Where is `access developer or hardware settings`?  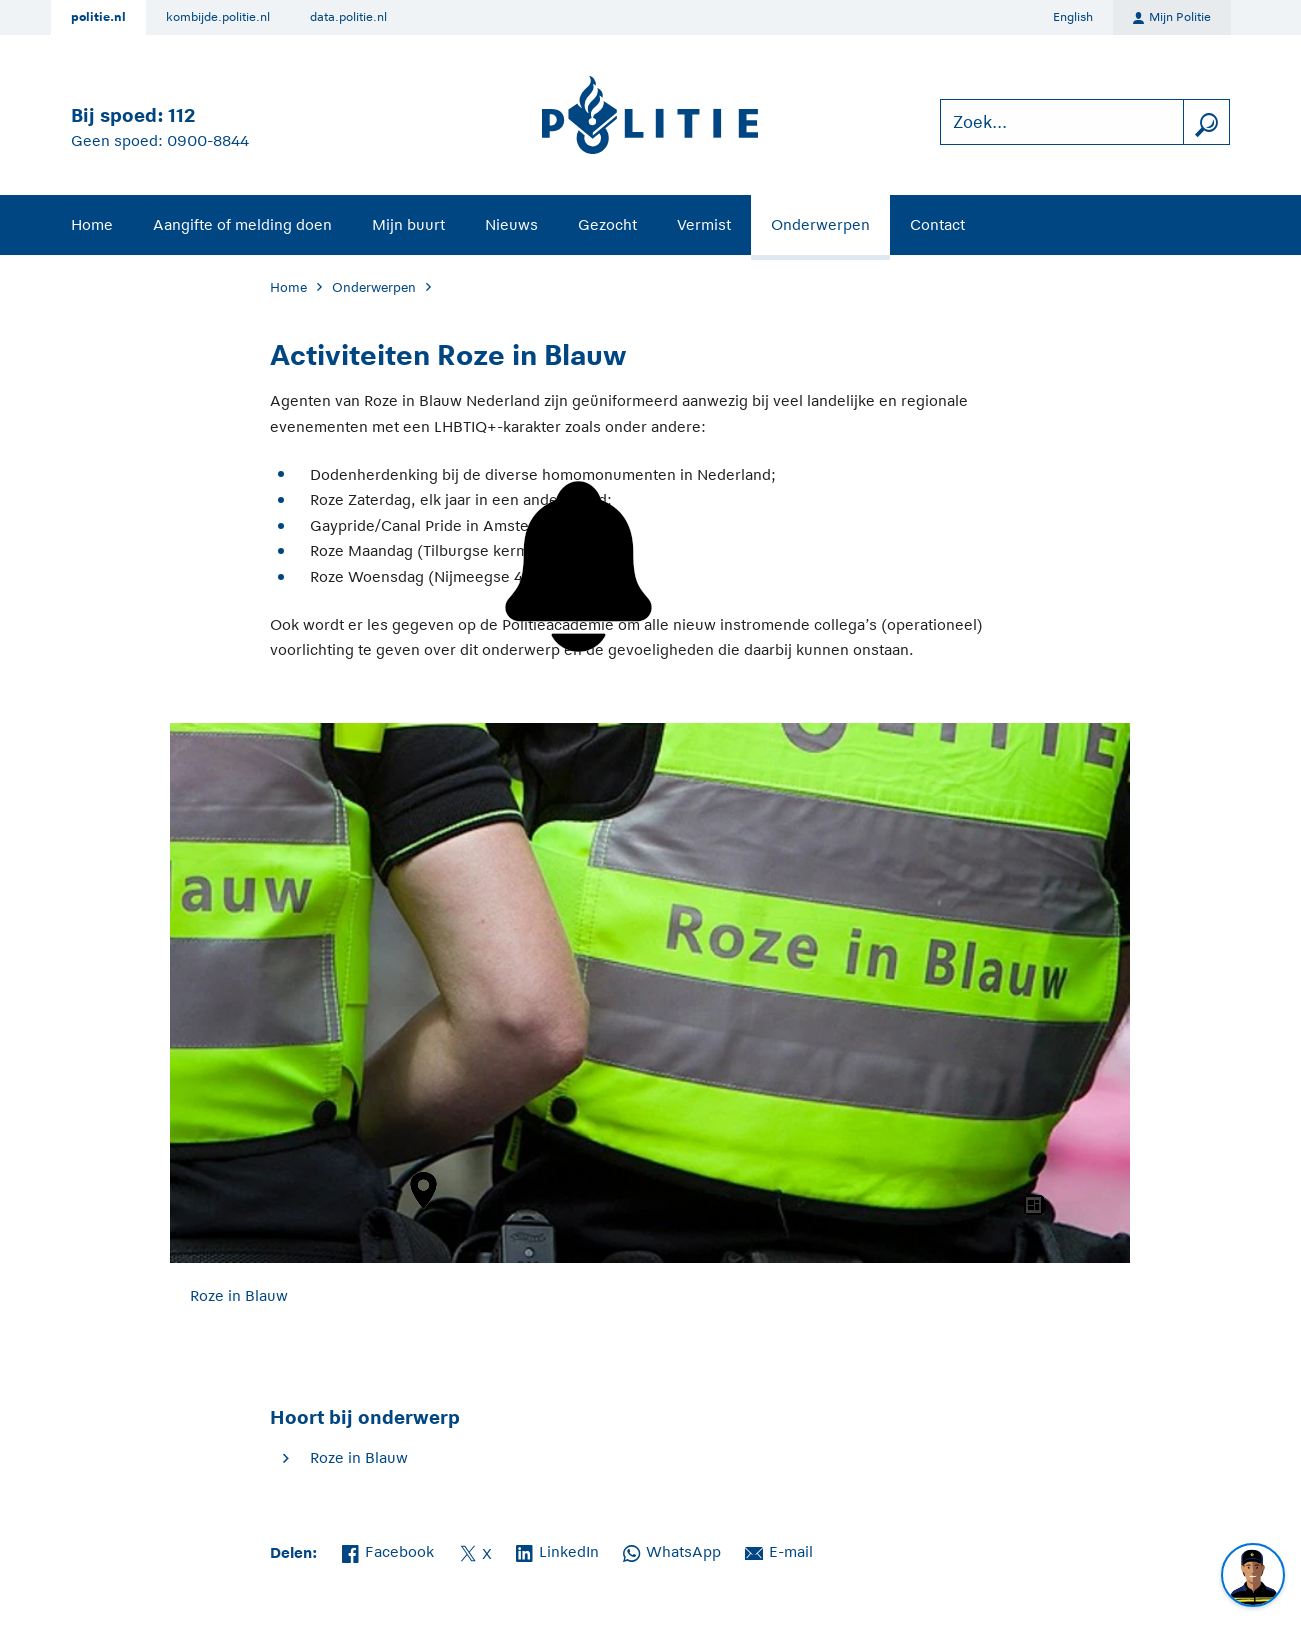 access developer or hardware settings is located at coordinates (1035, 1205).